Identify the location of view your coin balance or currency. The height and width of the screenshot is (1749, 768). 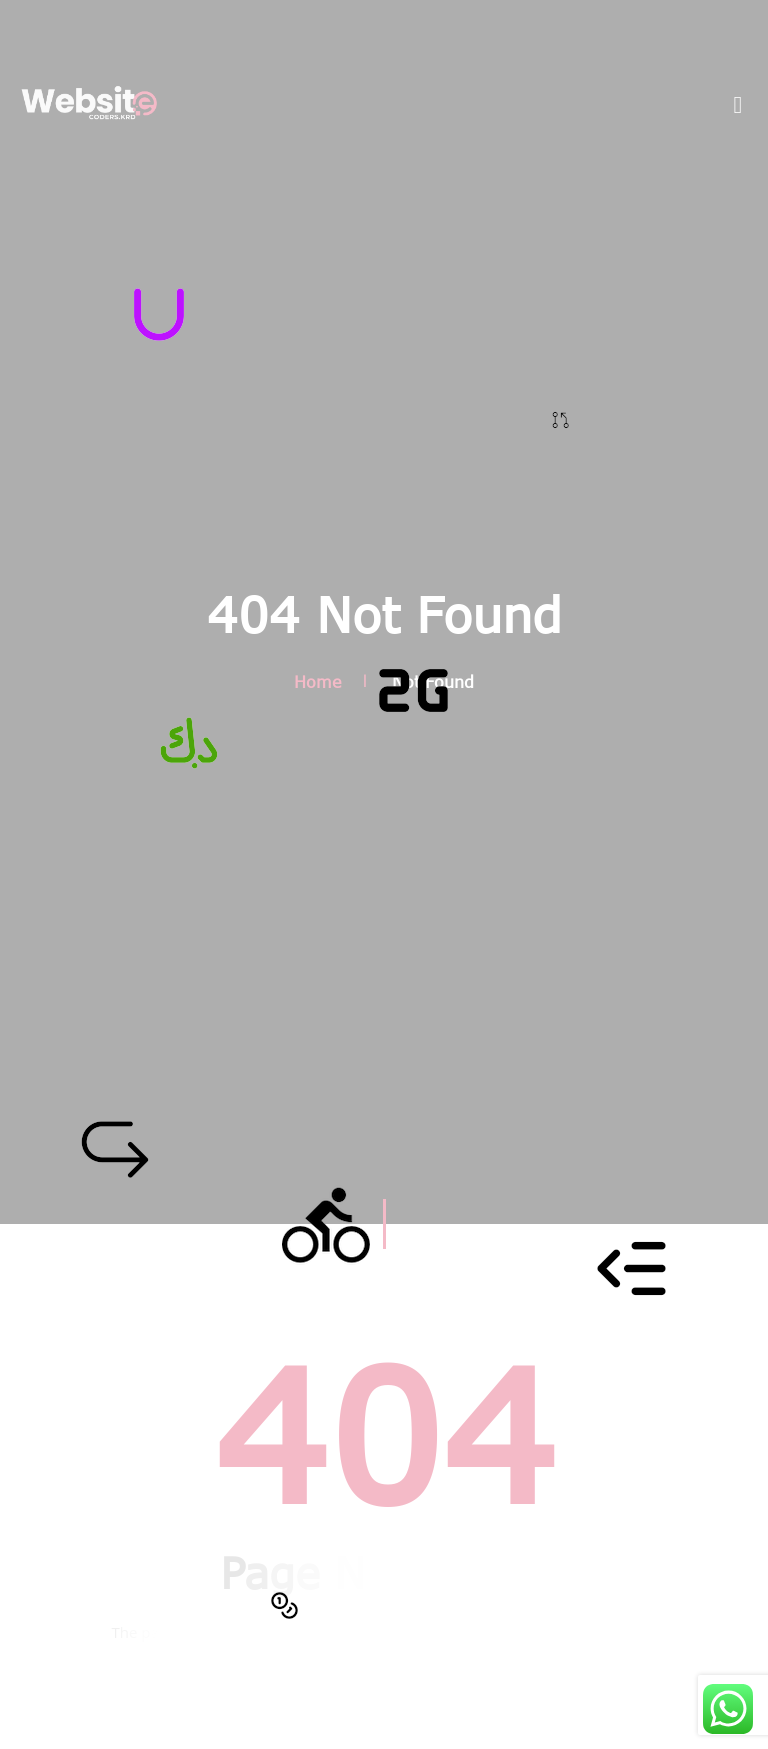
(284, 1605).